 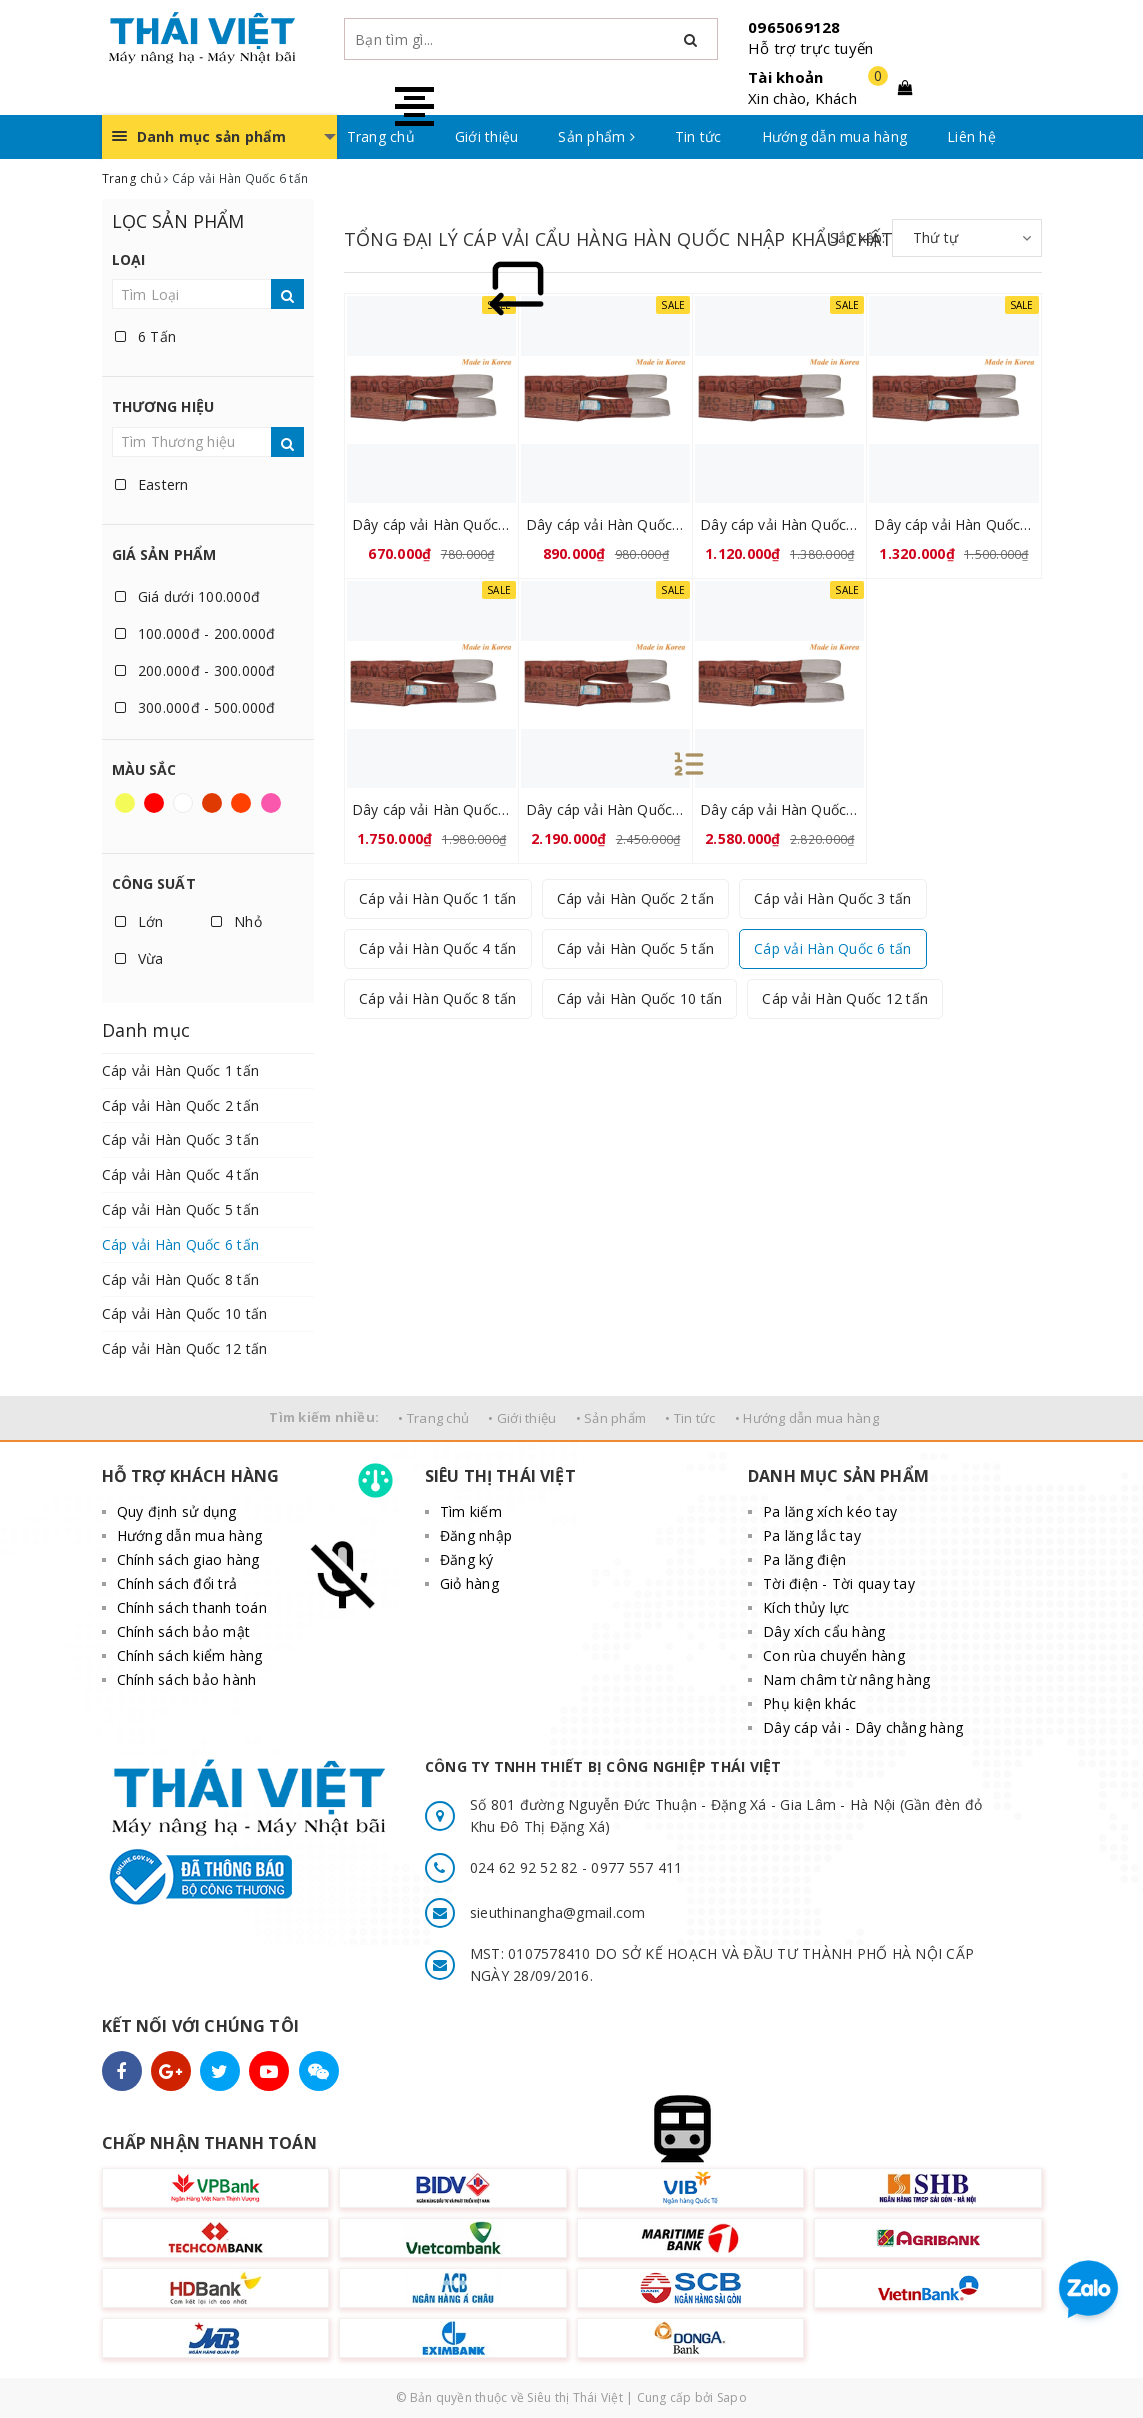 What do you see at coordinates (682, 2130) in the screenshot?
I see `get public transit directions` at bounding box center [682, 2130].